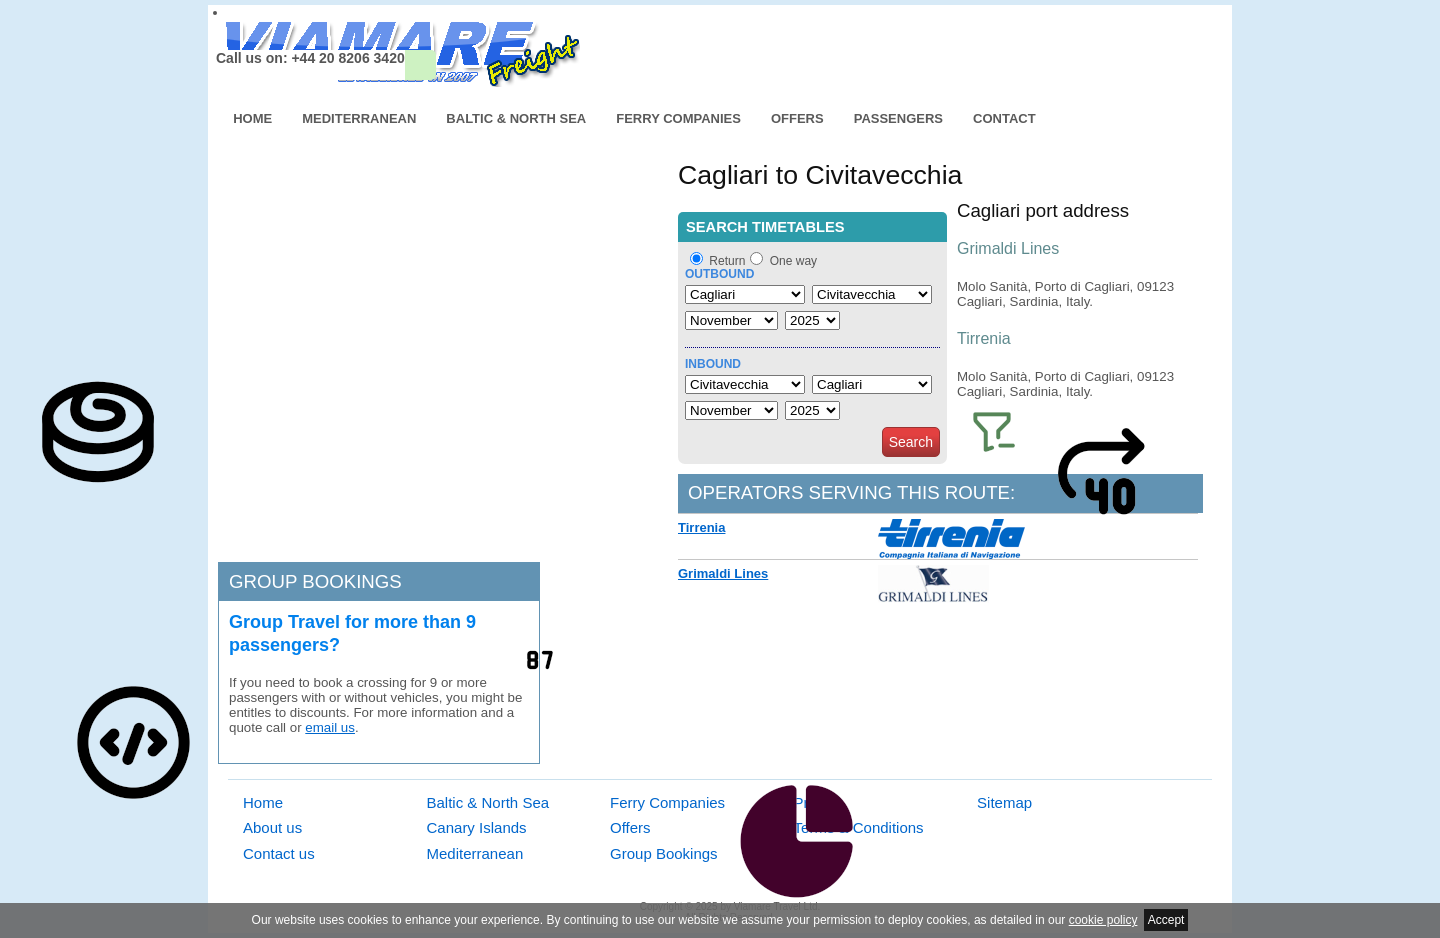  Describe the element at coordinates (796, 841) in the screenshot. I see `view analytics or statistics` at that location.